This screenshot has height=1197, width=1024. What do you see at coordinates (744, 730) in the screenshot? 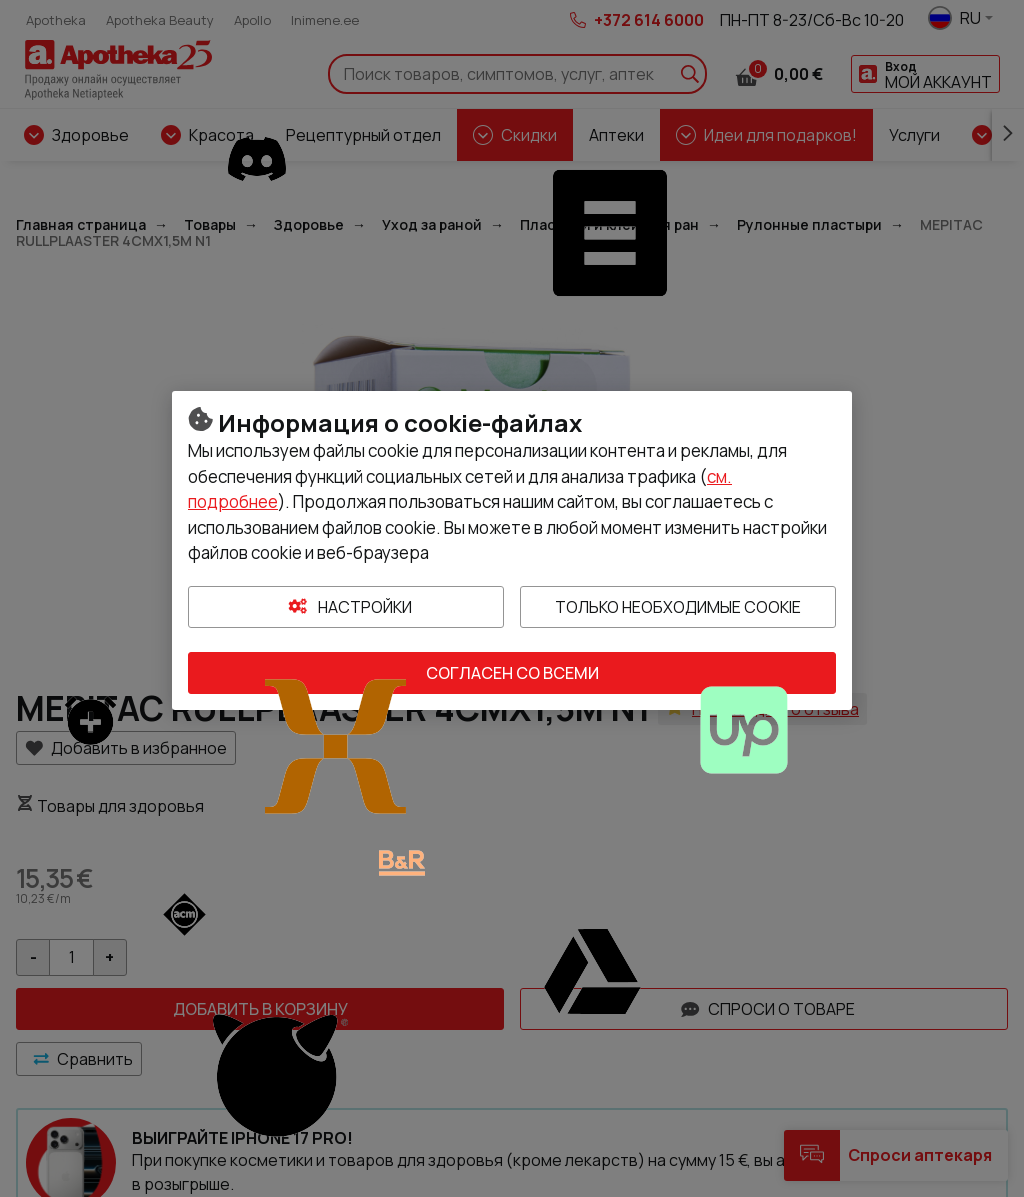
I see `link to upwork freelancer profile` at bounding box center [744, 730].